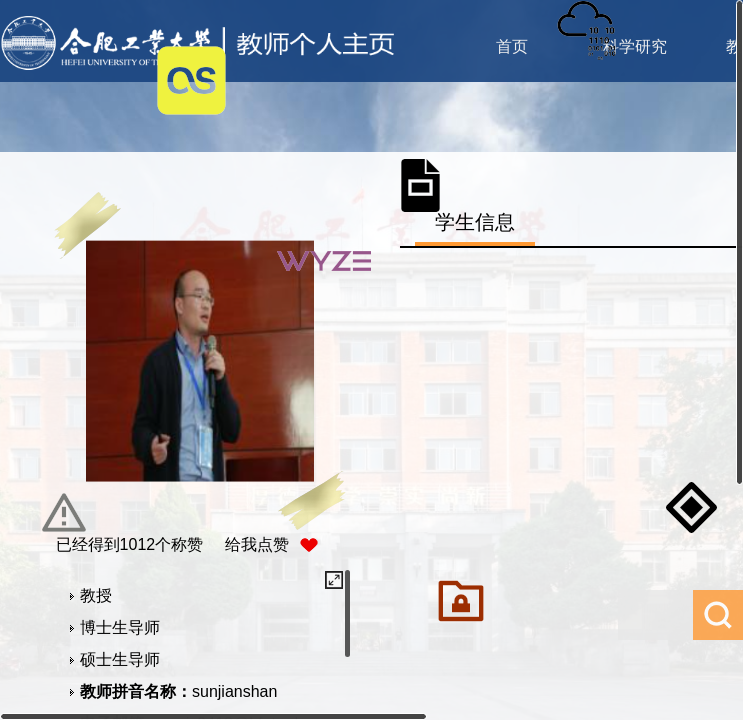 The image size is (743, 720). Describe the element at coordinates (64, 513) in the screenshot. I see `indicates a warning or alert status` at that location.